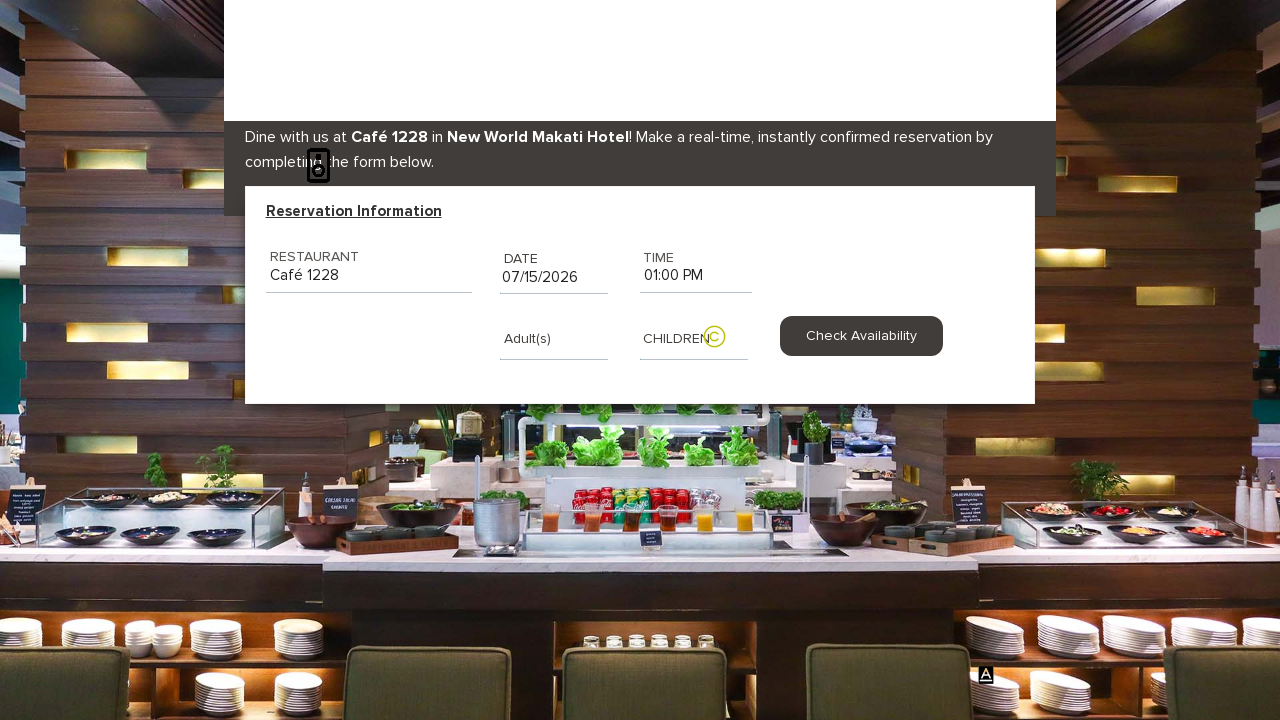  I want to click on adjust speaker or audio output settings, so click(318, 165).